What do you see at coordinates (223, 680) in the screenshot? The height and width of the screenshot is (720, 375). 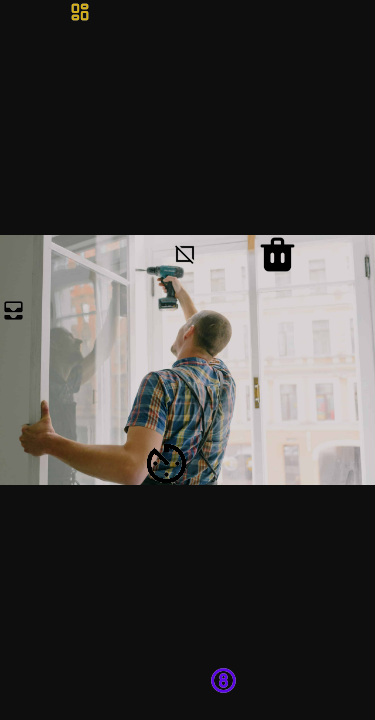 I see `indicates step 8 in a numbered process` at bounding box center [223, 680].